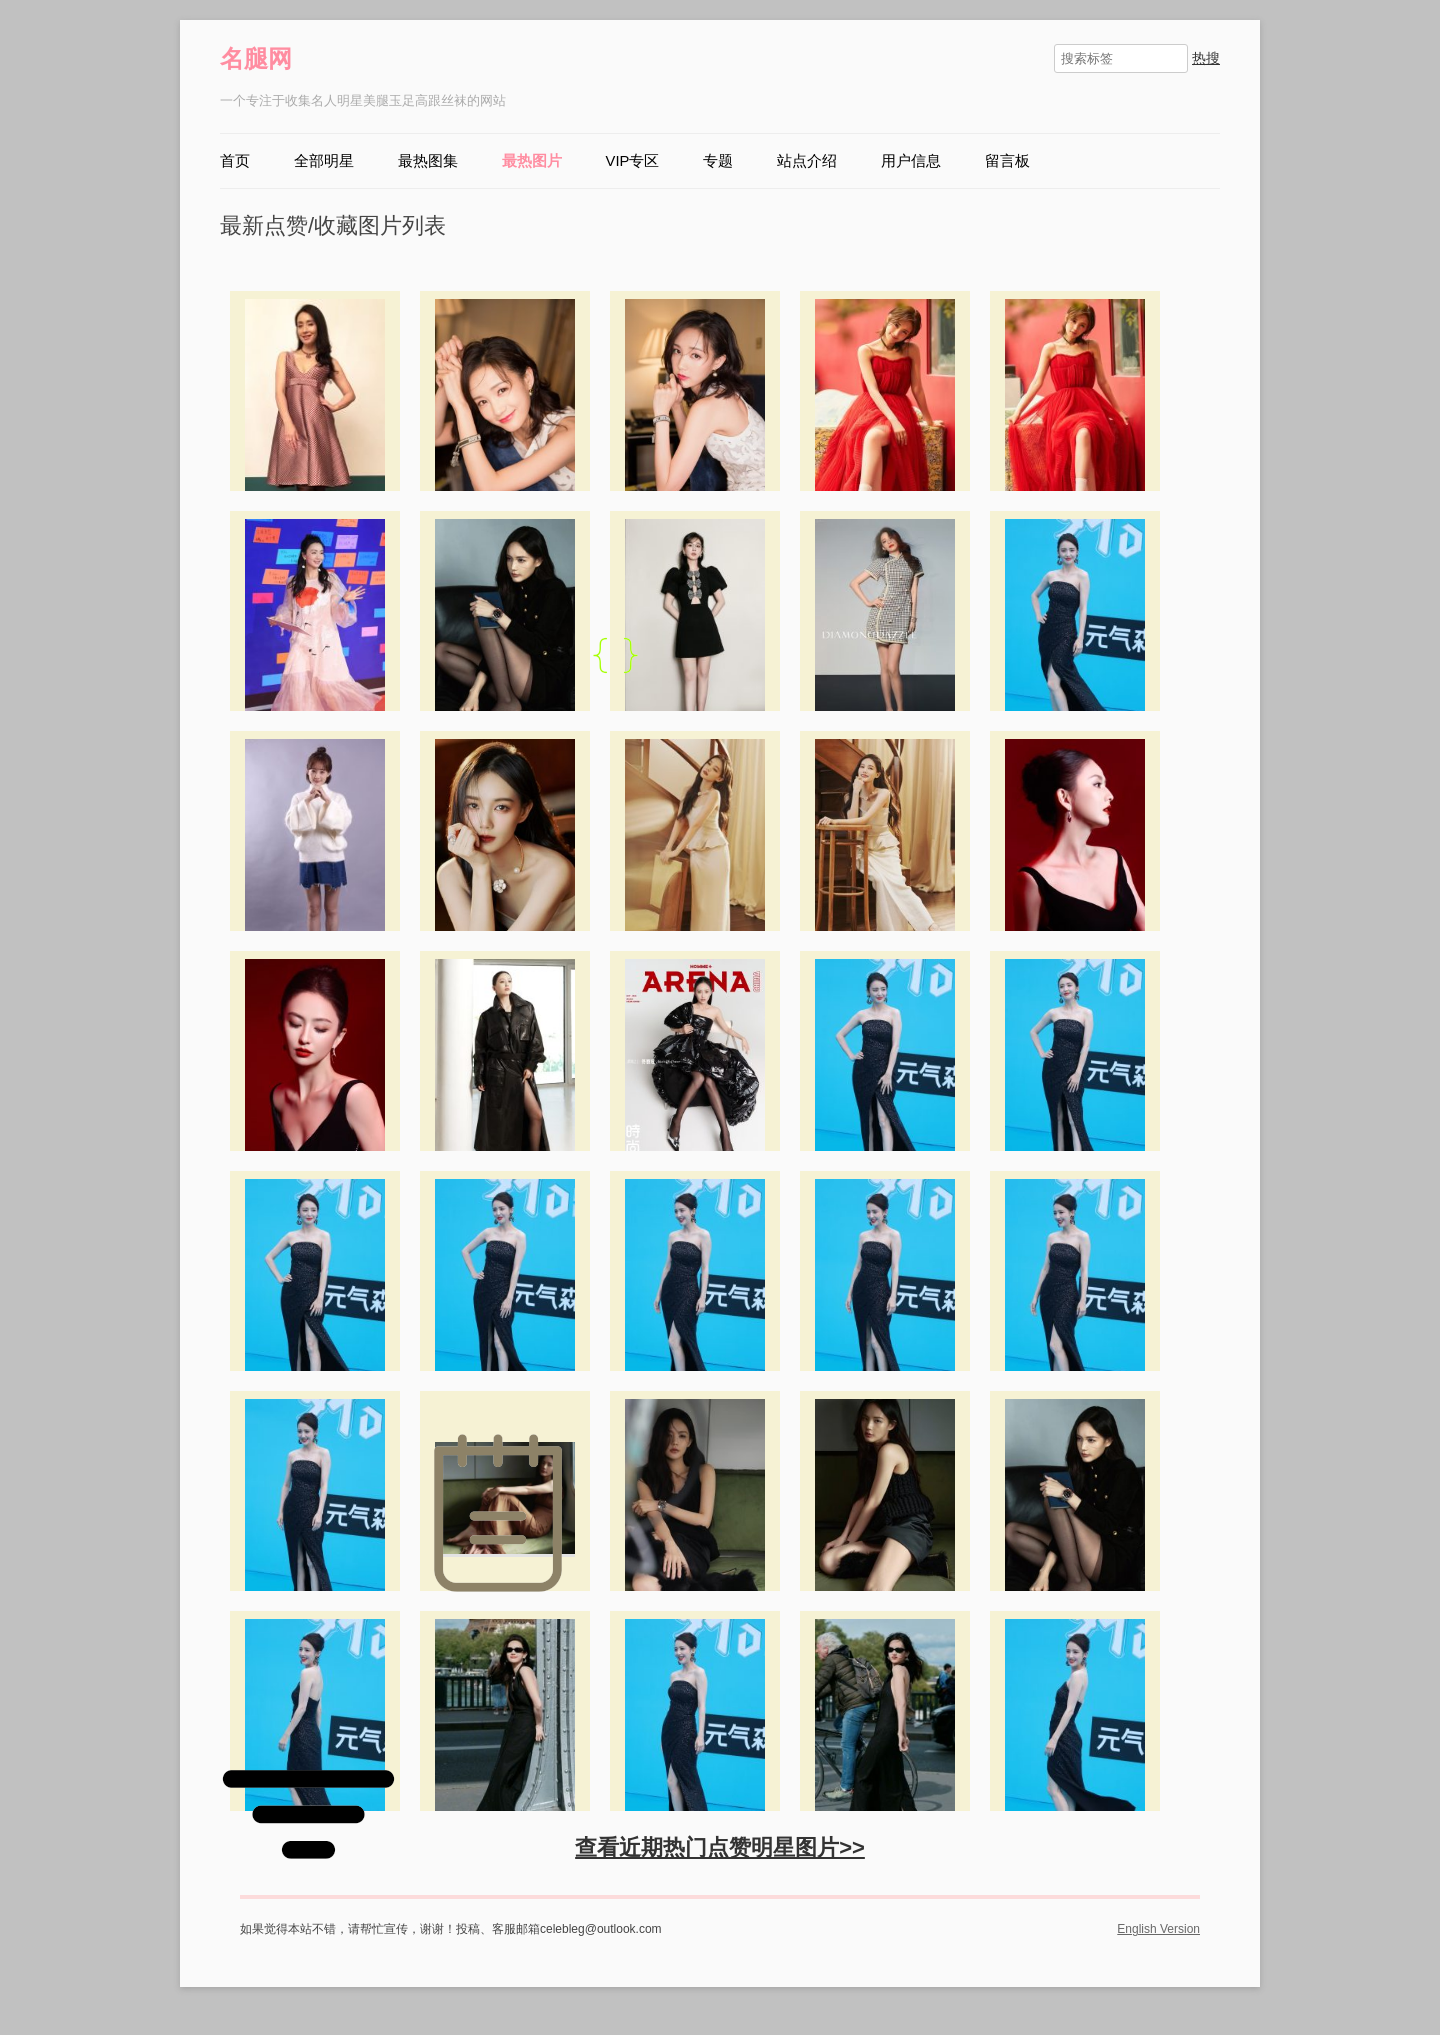 Image resolution: width=1440 pixels, height=2035 pixels. I want to click on filter or sort content, so click(308, 1808).